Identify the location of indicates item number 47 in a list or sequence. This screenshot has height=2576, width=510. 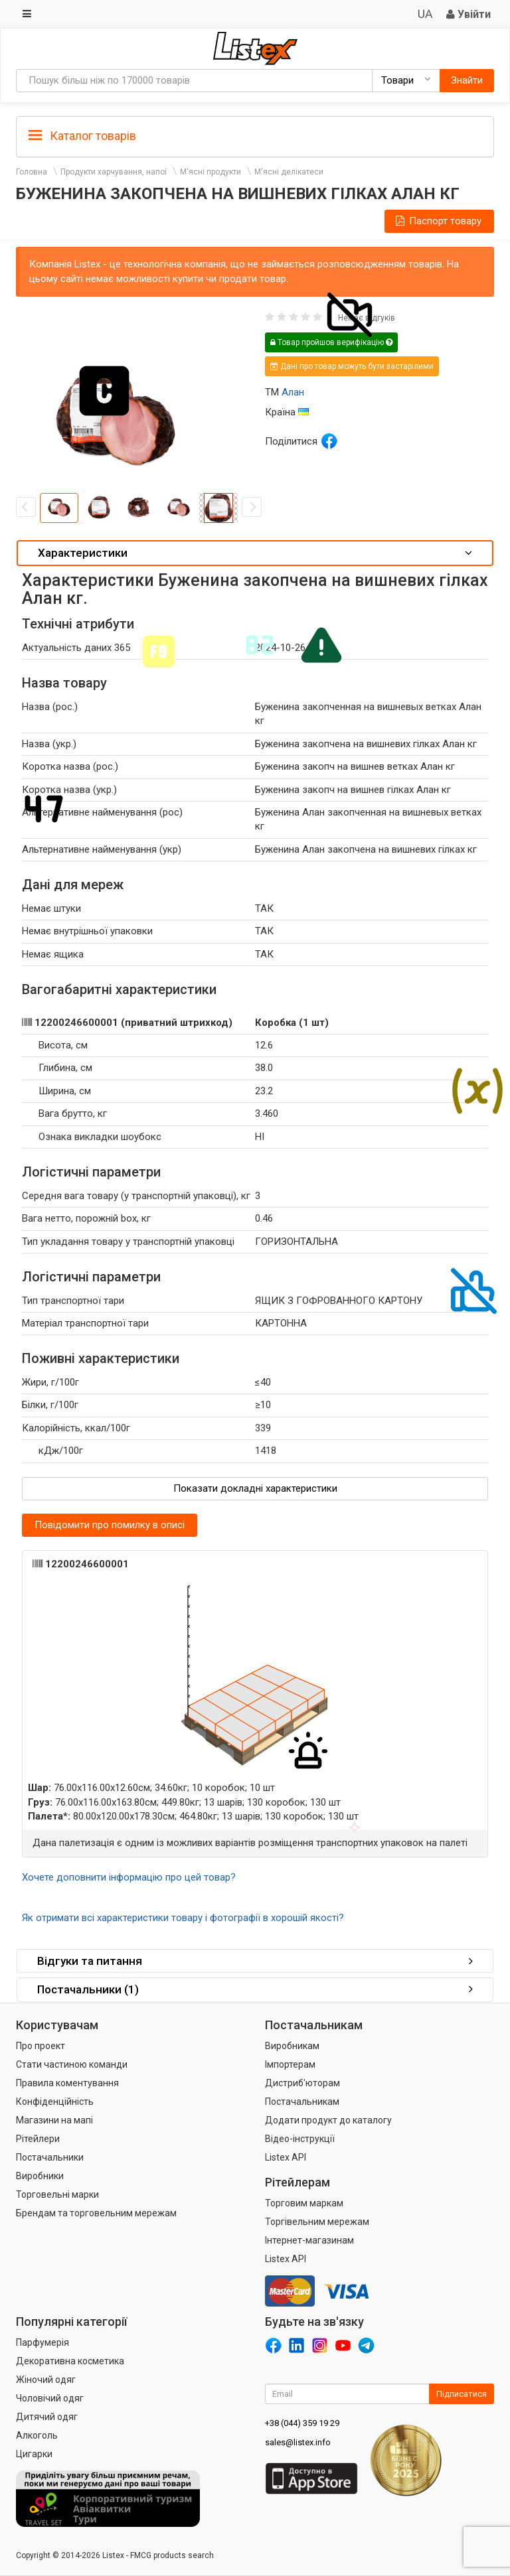
(44, 809).